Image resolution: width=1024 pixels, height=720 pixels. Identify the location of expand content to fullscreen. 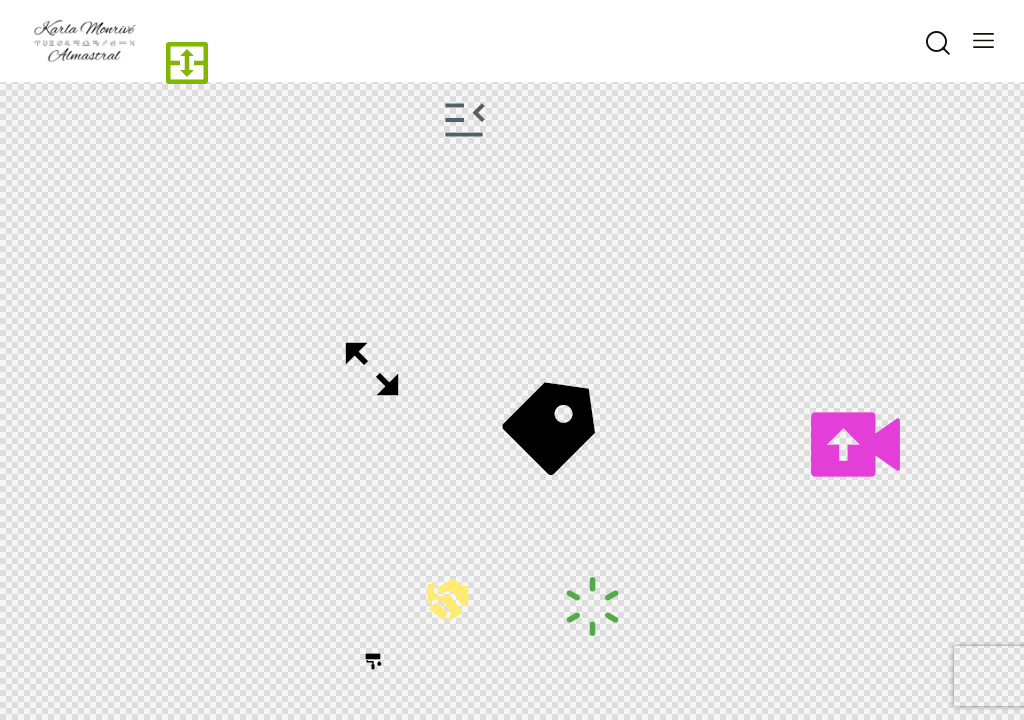
(372, 369).